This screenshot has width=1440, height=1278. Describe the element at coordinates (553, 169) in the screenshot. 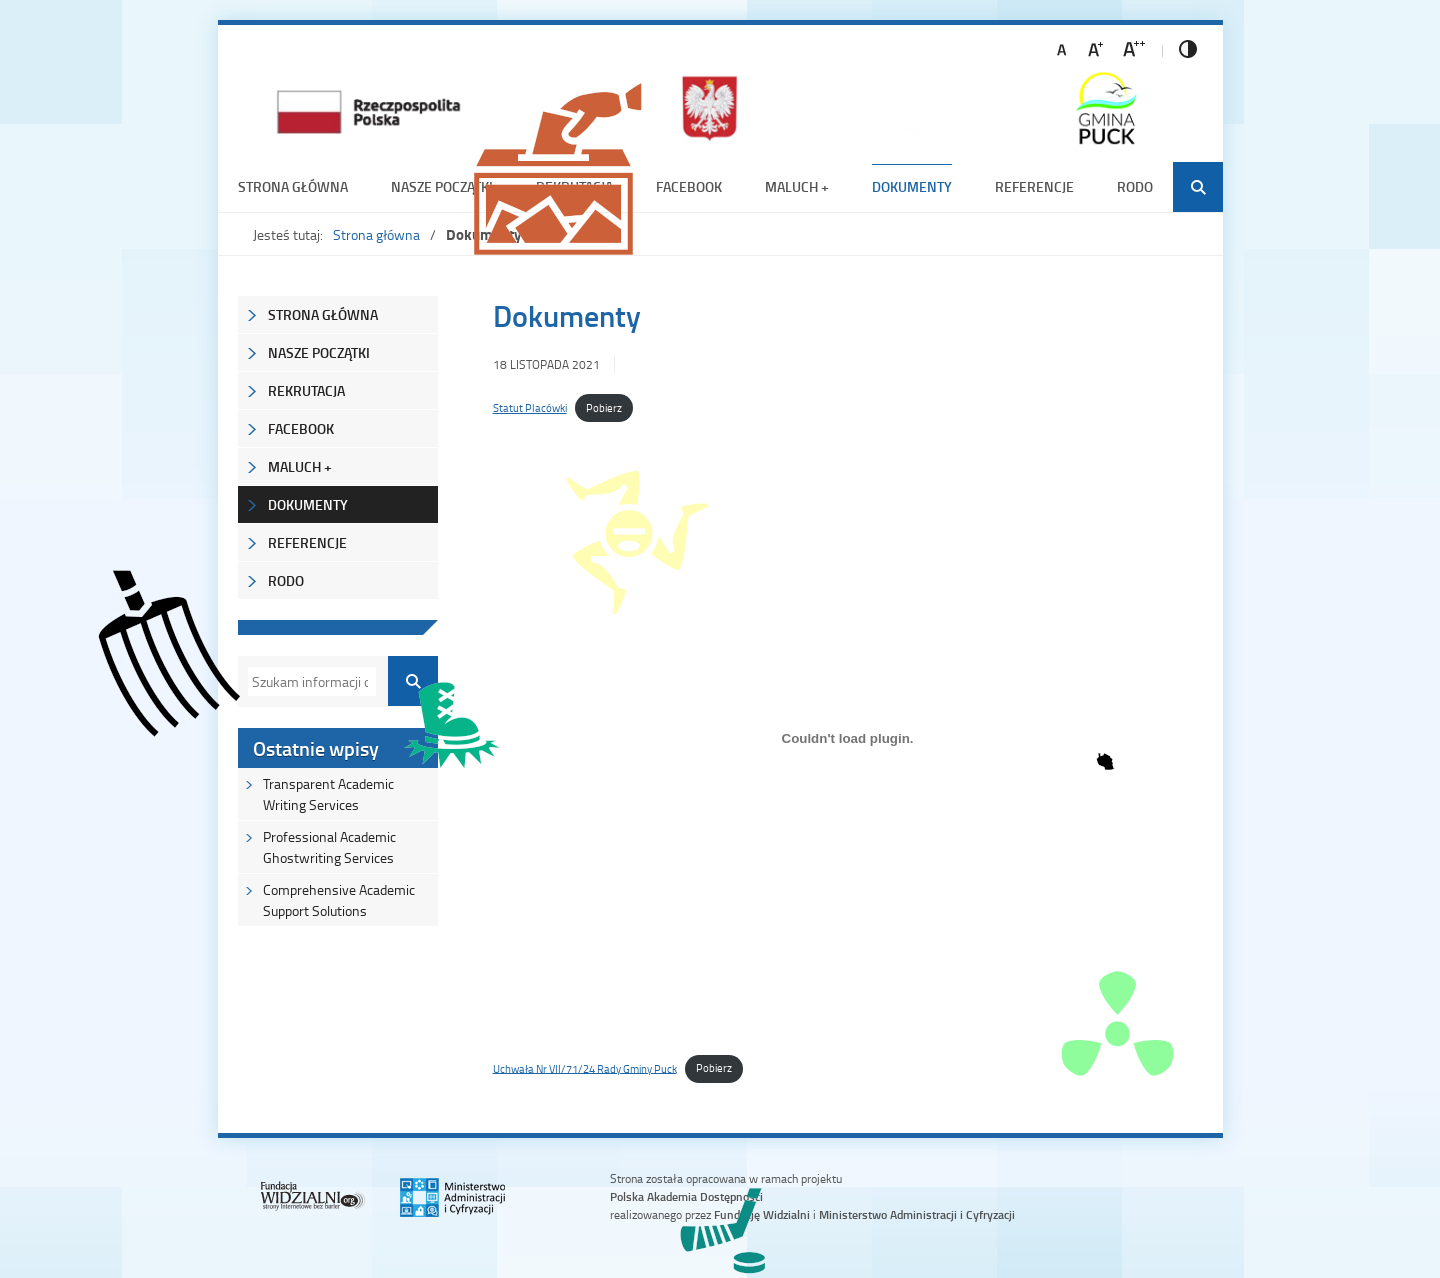

I see `cast your vote` at that location.